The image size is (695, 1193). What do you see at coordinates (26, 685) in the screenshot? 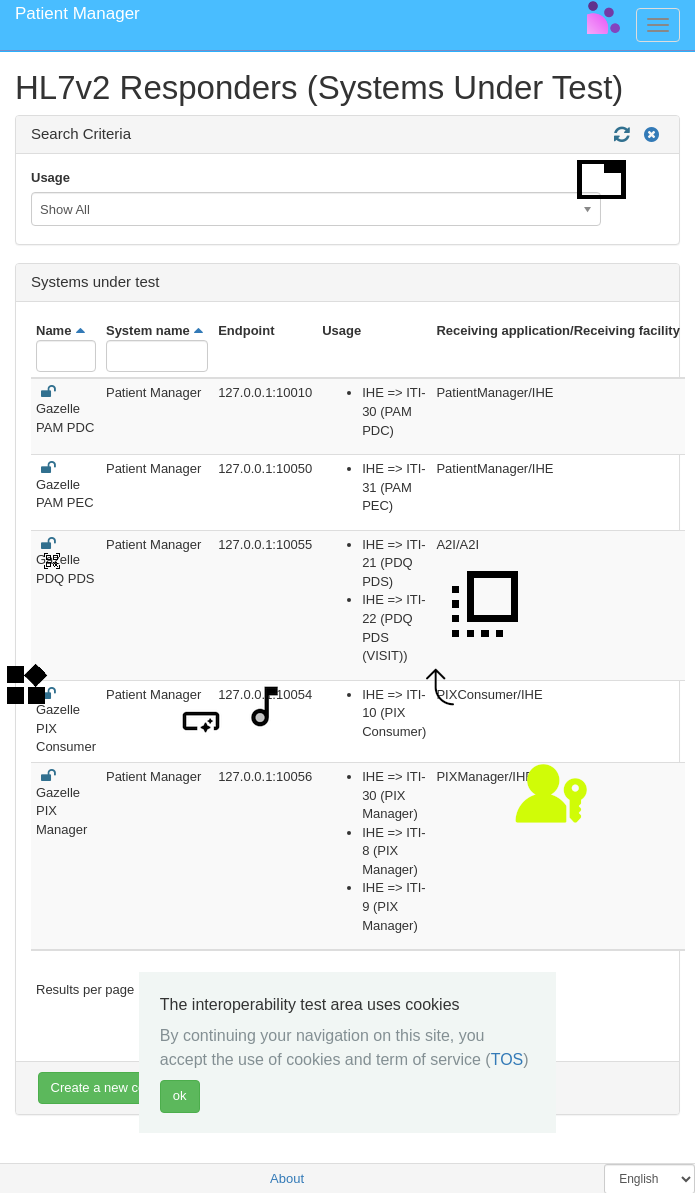
I see `access home screen widgets` at bounding box center [26, 685].